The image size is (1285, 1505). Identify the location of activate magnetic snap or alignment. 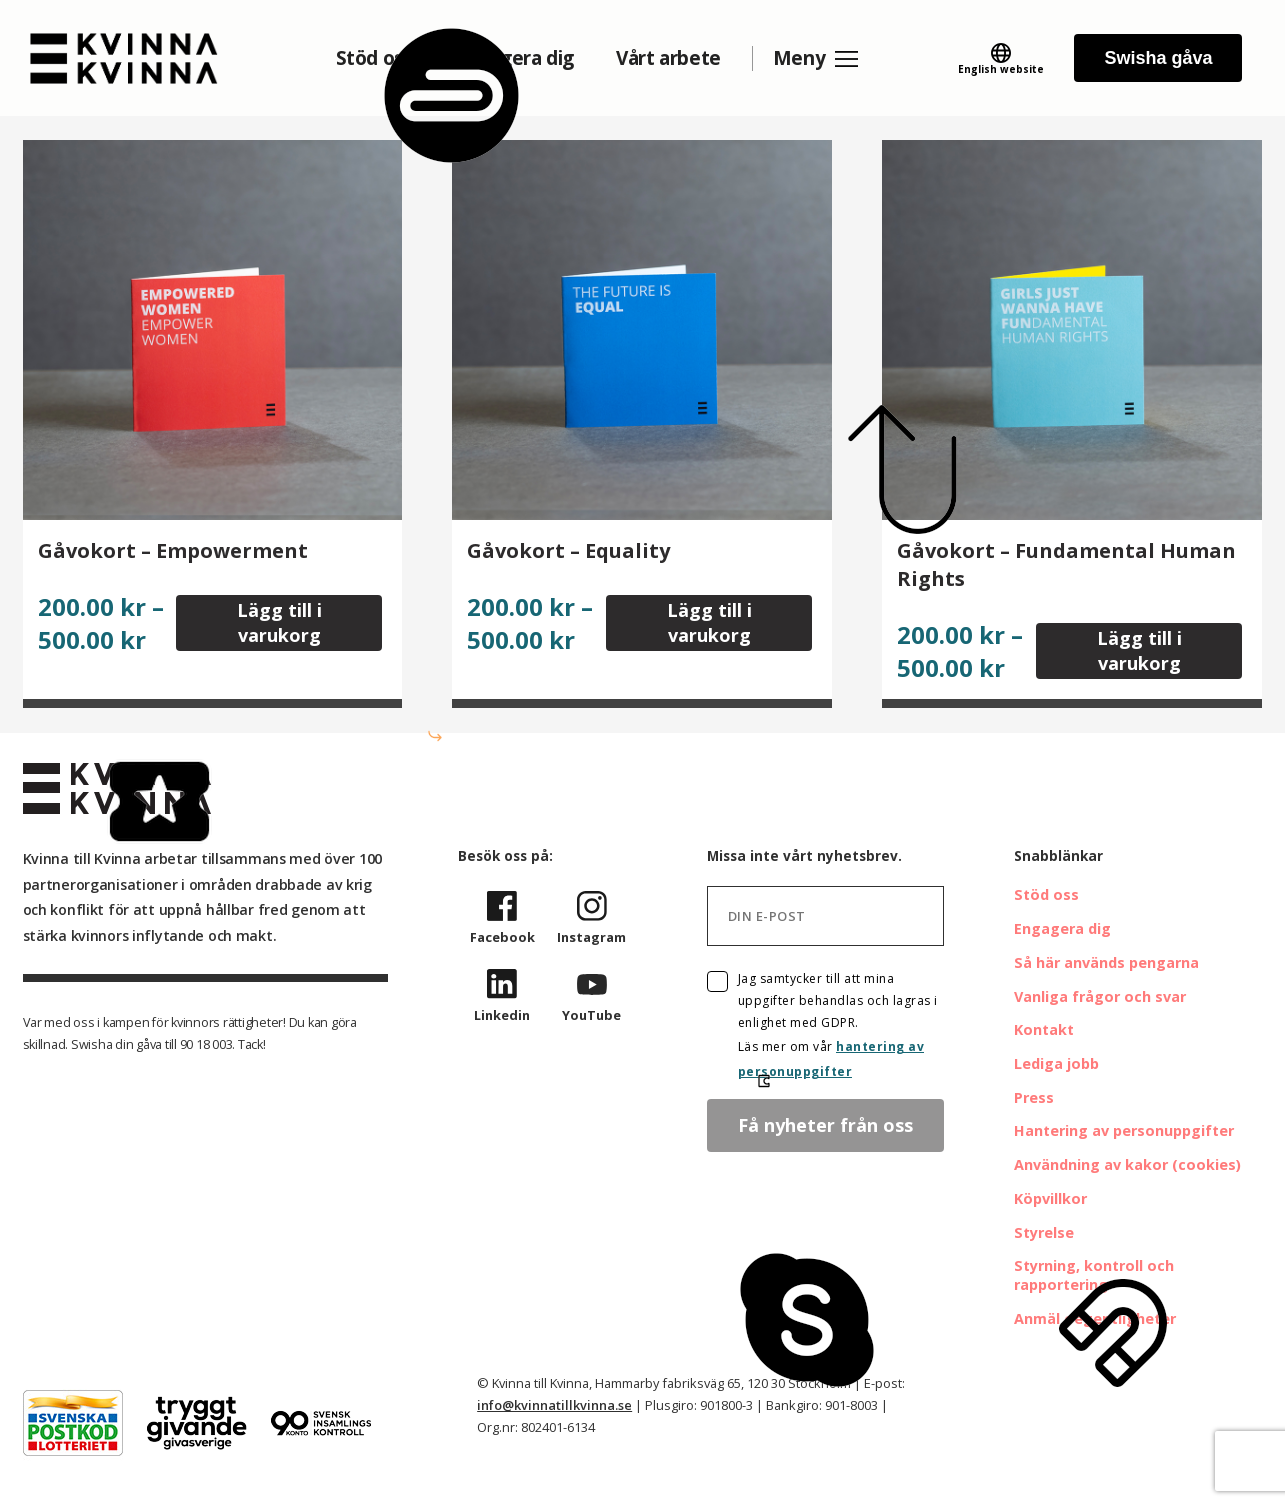
(1115, 1331).